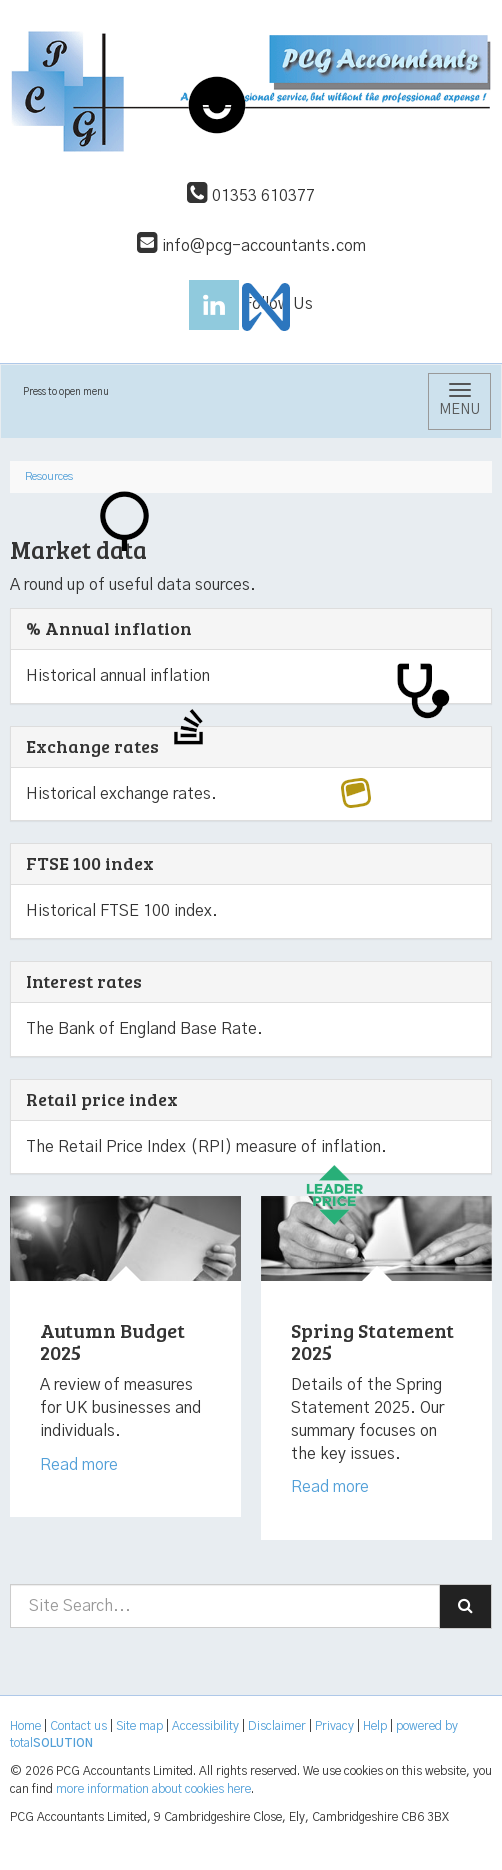 This screenshot has width=502, height=1870. What do you see at coordinates (356, 793) in the screenshot?
I see `headless ui component library logo` at bounding box center [356, 793].